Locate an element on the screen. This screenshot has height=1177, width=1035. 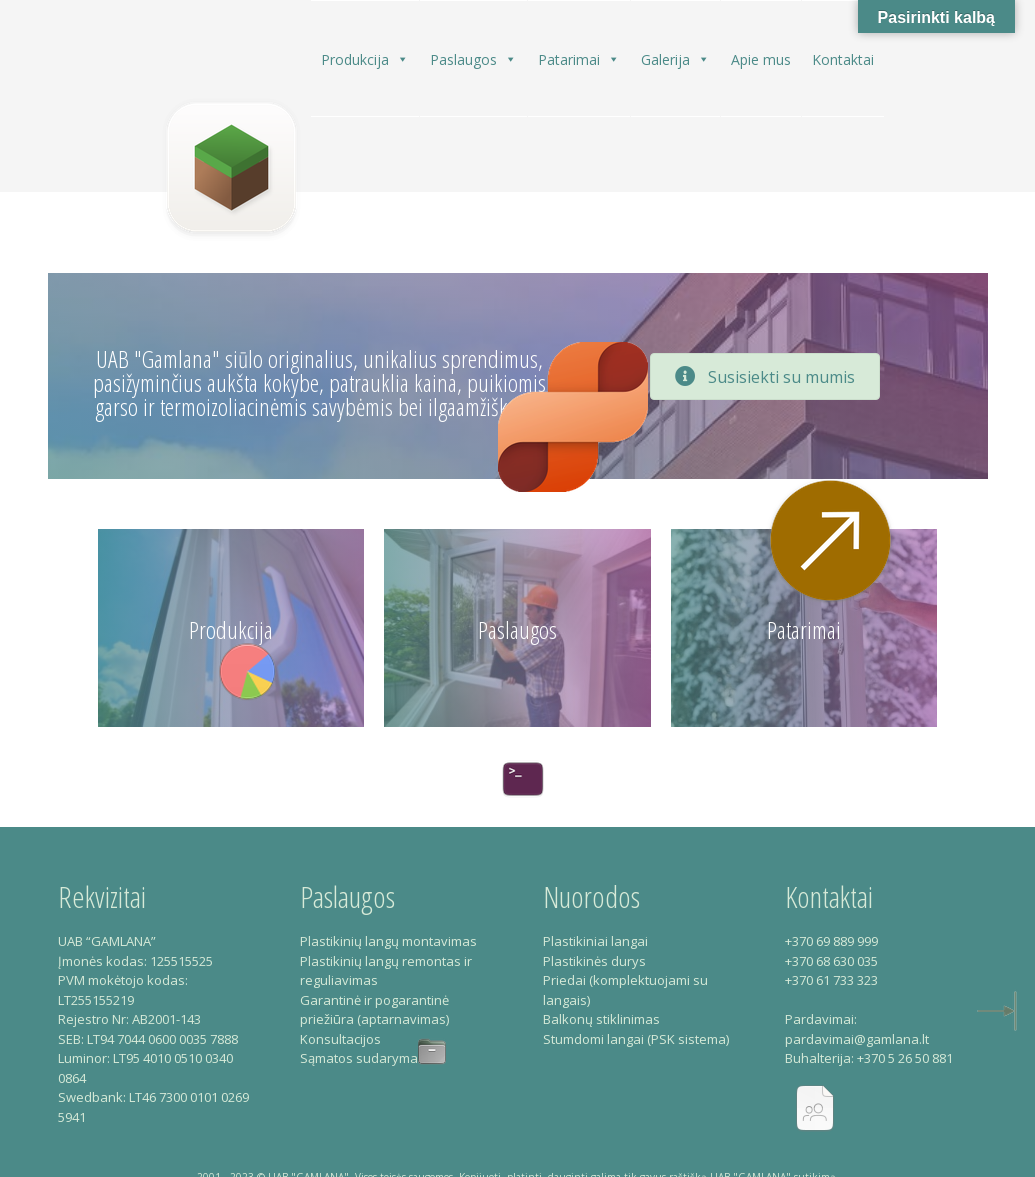
open file manager application is located at coordinates (432, 1051).